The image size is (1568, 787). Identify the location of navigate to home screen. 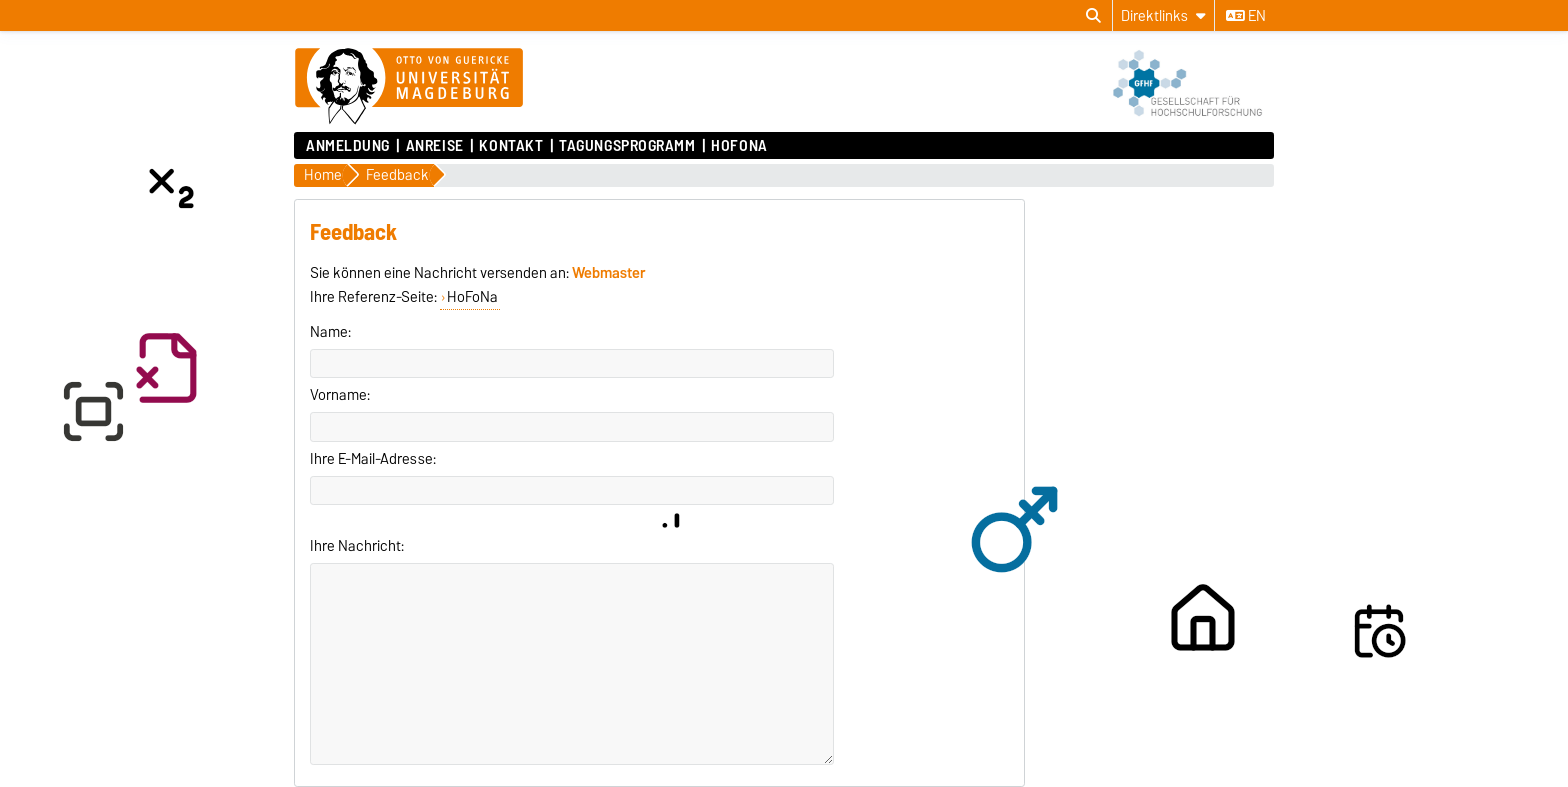
(1203, 619).